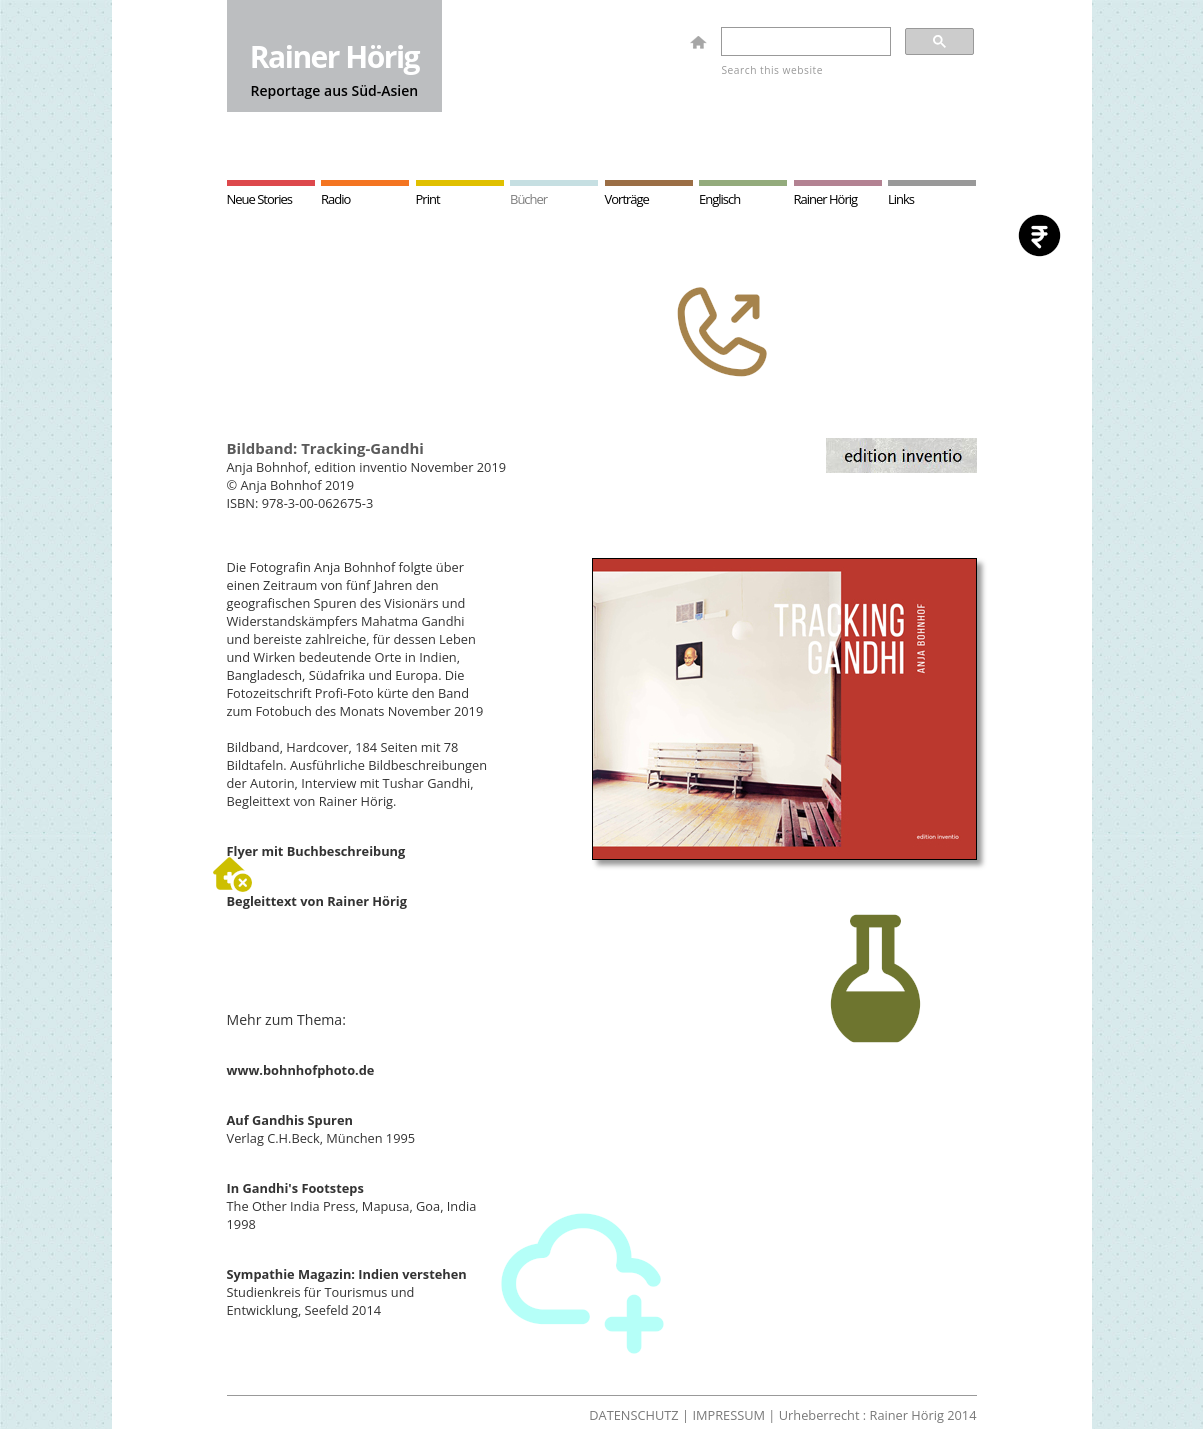  Describe the element at coordinates (231, 873) in the screenshot. I see `medical facility or clinic unavailable` at that location.